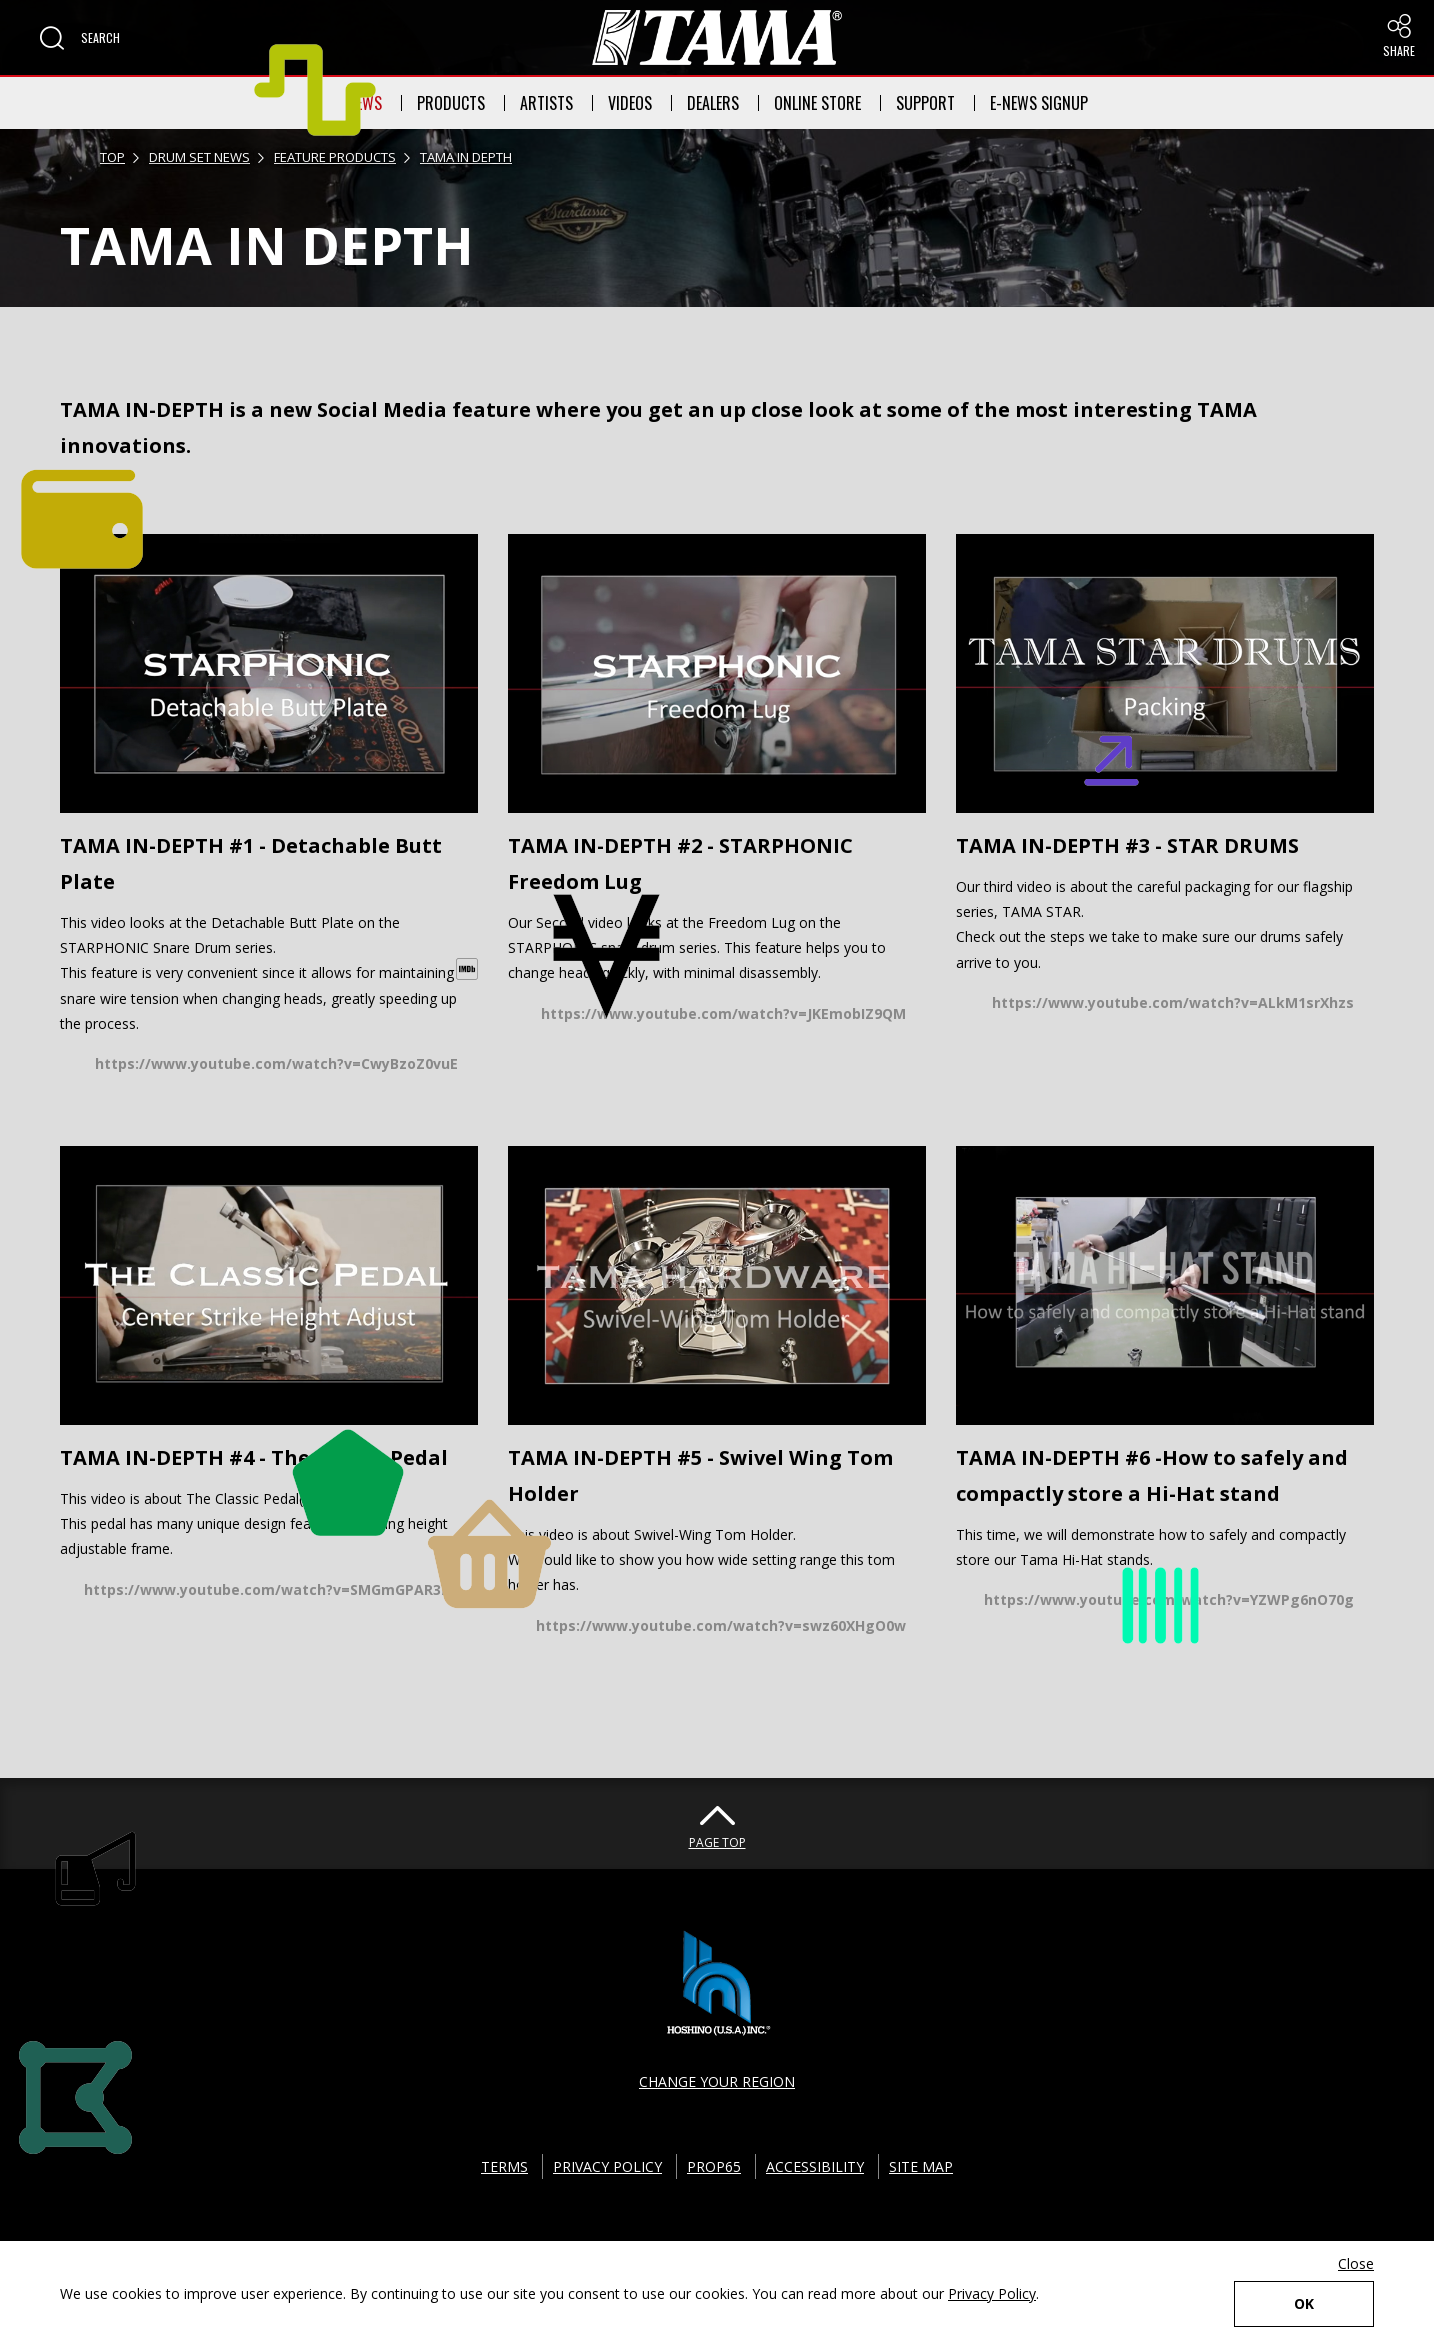 The height and width of the screenshot is (2337, 1434). What do you see at coordinates (1160, 1605) in the screenshot?
I see `scan a barcode` at bounding box center [1160, 1605].